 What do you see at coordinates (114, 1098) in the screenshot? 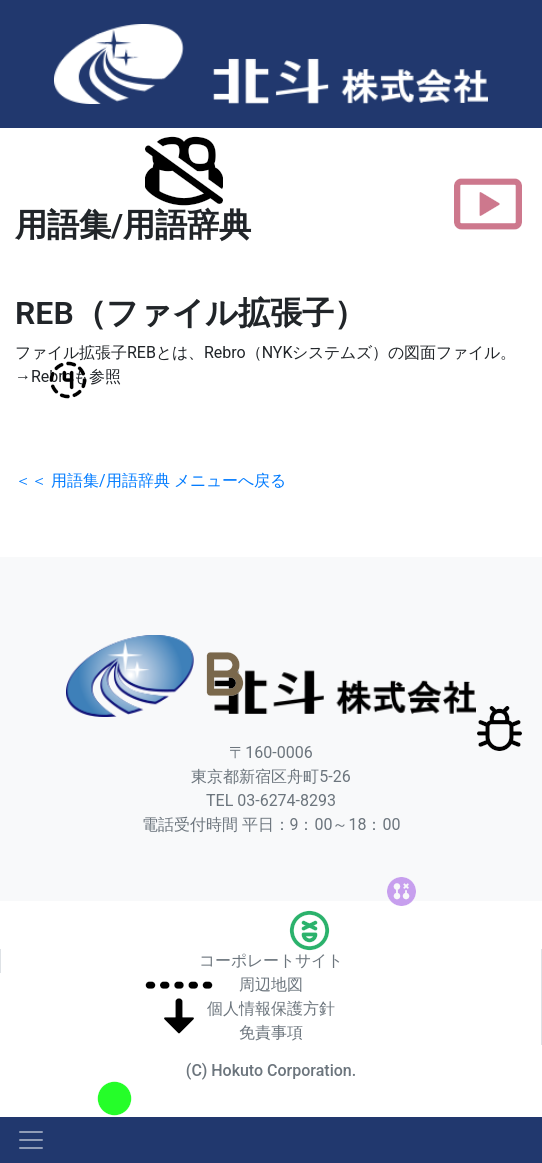
I see `indicates an unread notification or new item` at bounding box center [114, 1098].